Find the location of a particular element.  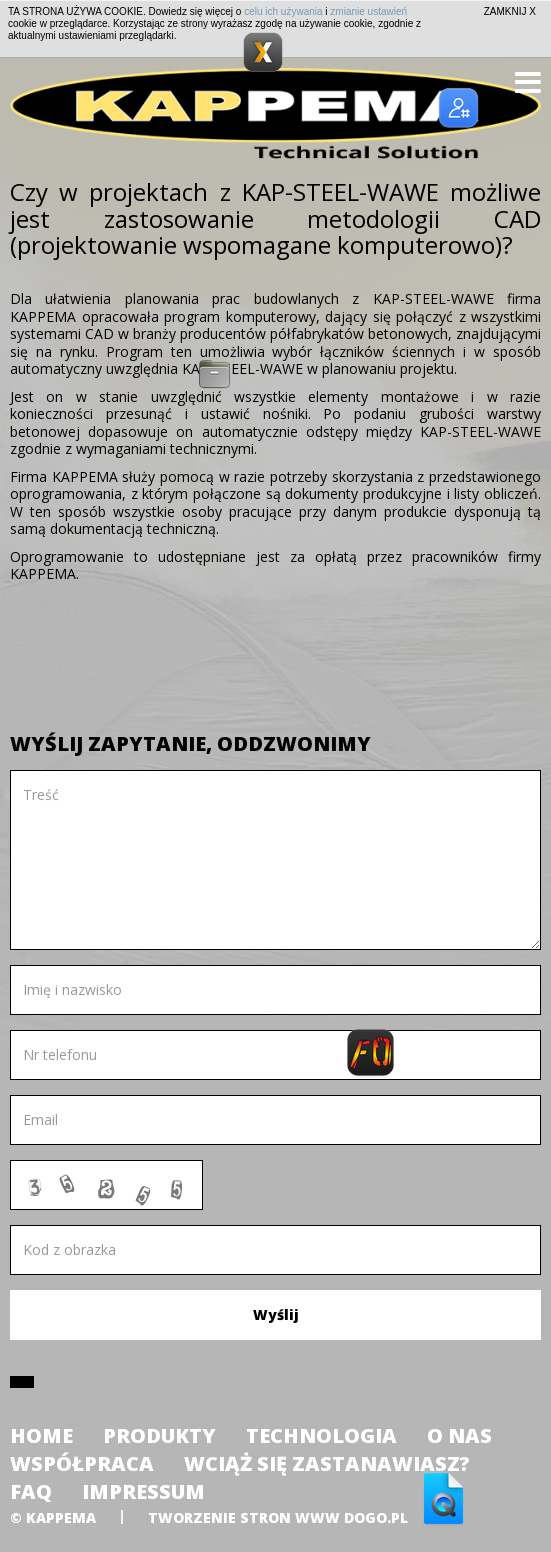

open plex media server is located at coordinates (263, 52).